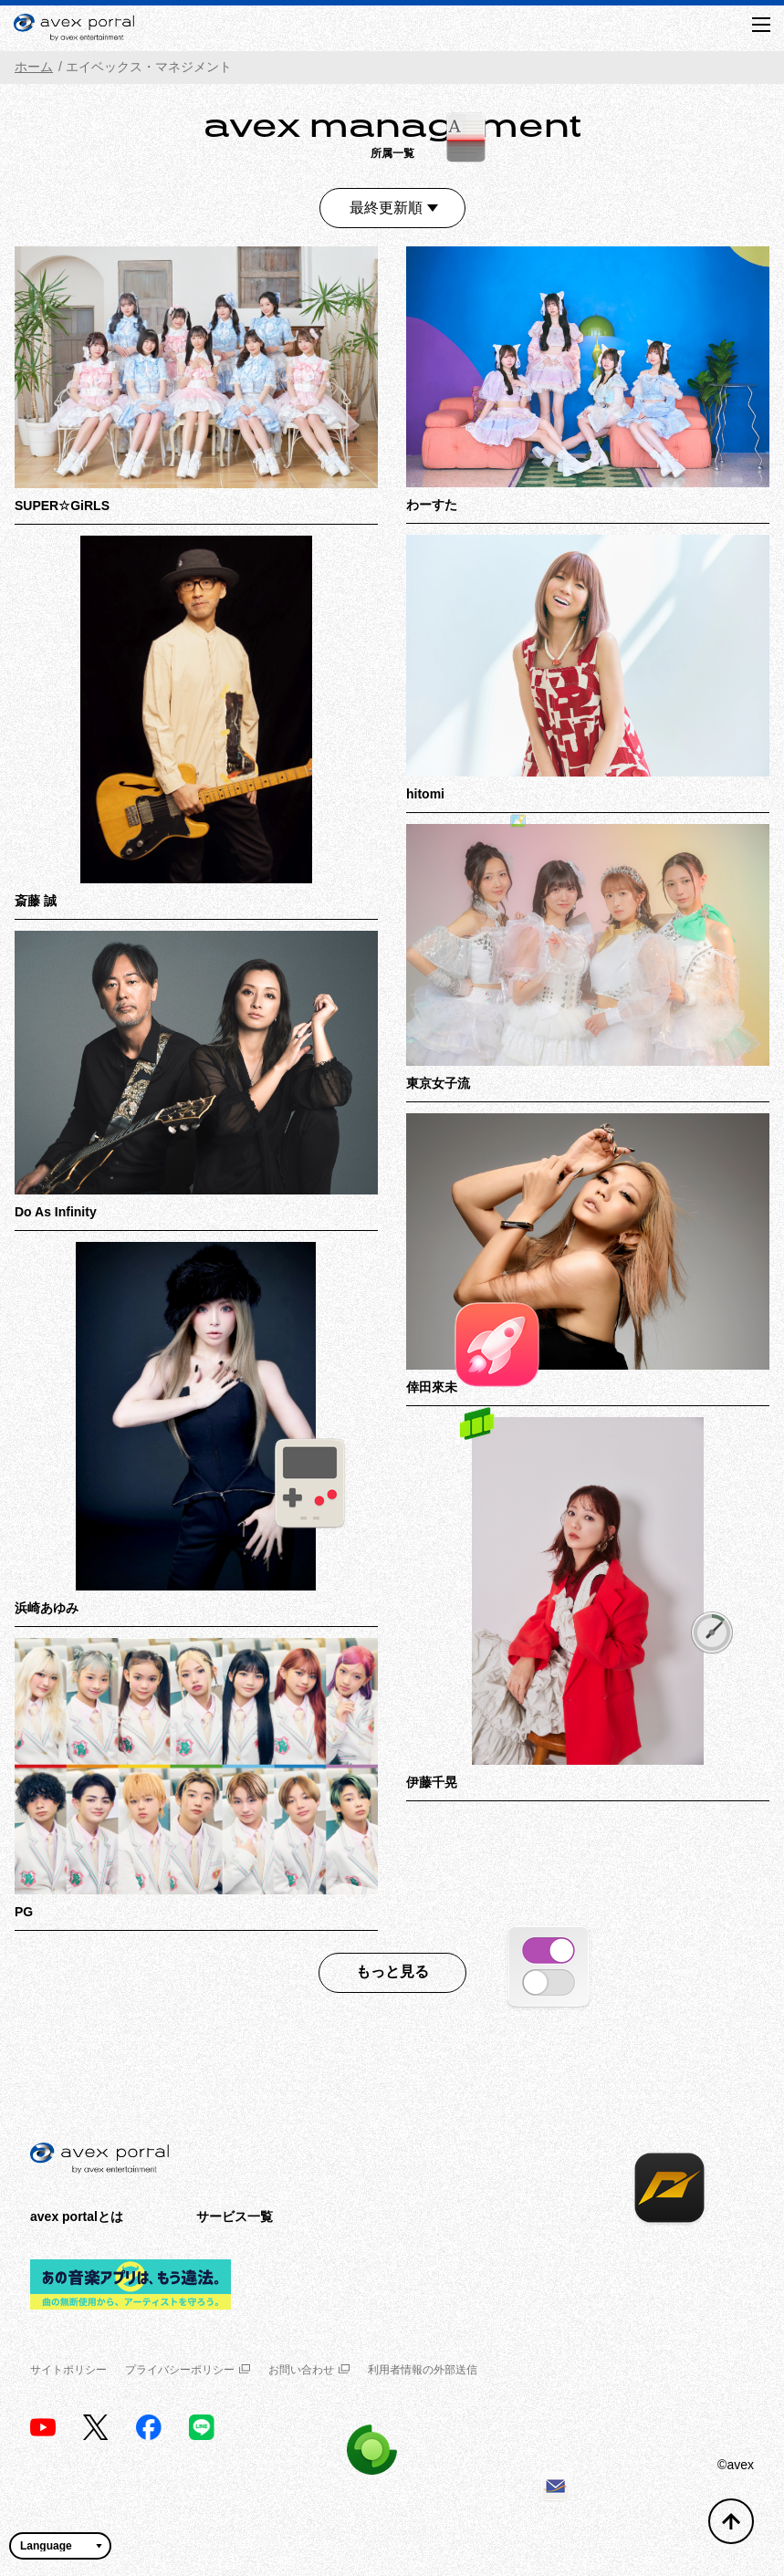 Image resolution: width=784 pixels, height=2576 pixels. Describe the element at coordinates (712, 1632) in the screenshot. I see `open sysprof system profiler` at that location.